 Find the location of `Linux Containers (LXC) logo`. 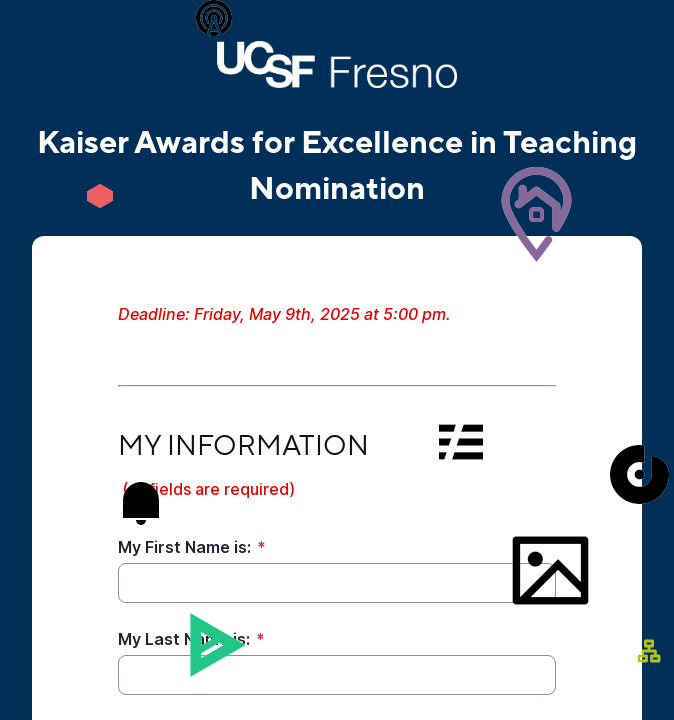

Linux Containers (LXC) logo is located at coordinates (100, 196).